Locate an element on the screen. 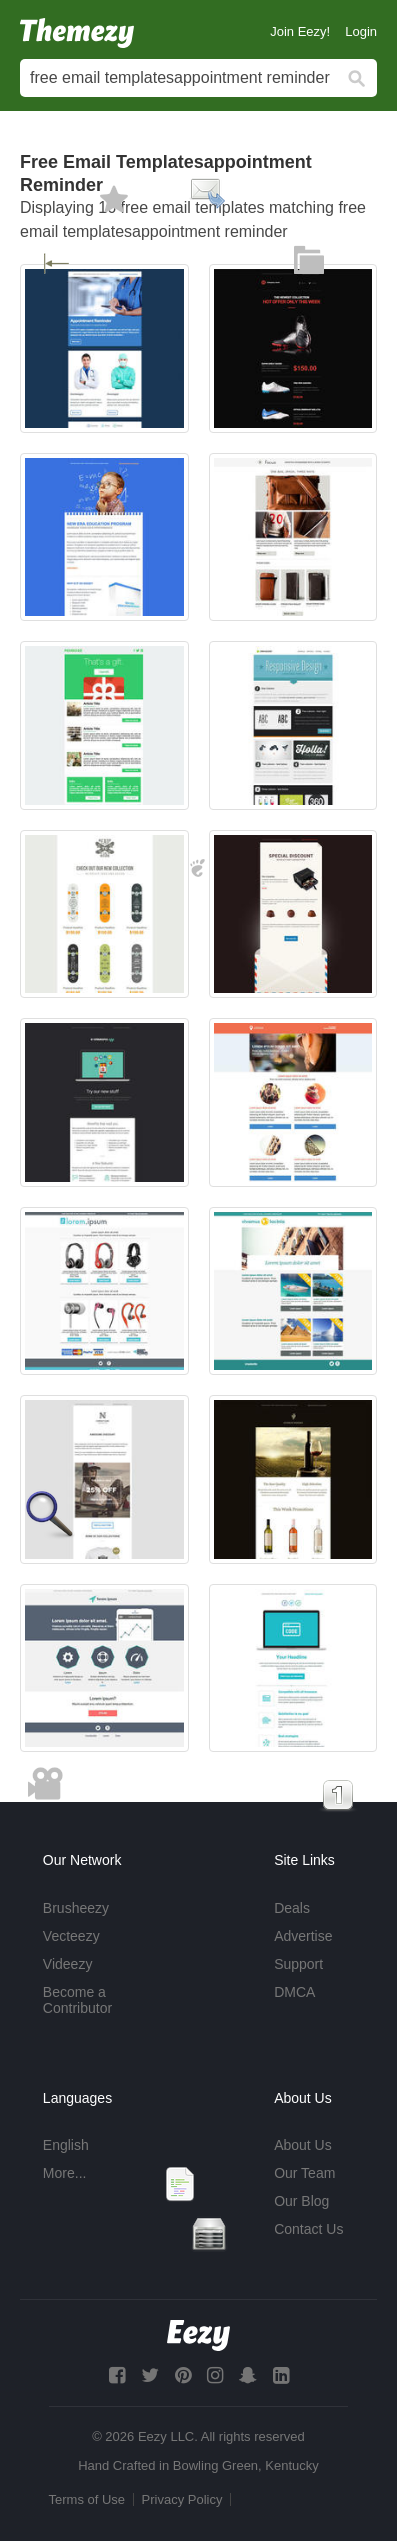  open file browser or documents folder is located at coordinates (309, 259).